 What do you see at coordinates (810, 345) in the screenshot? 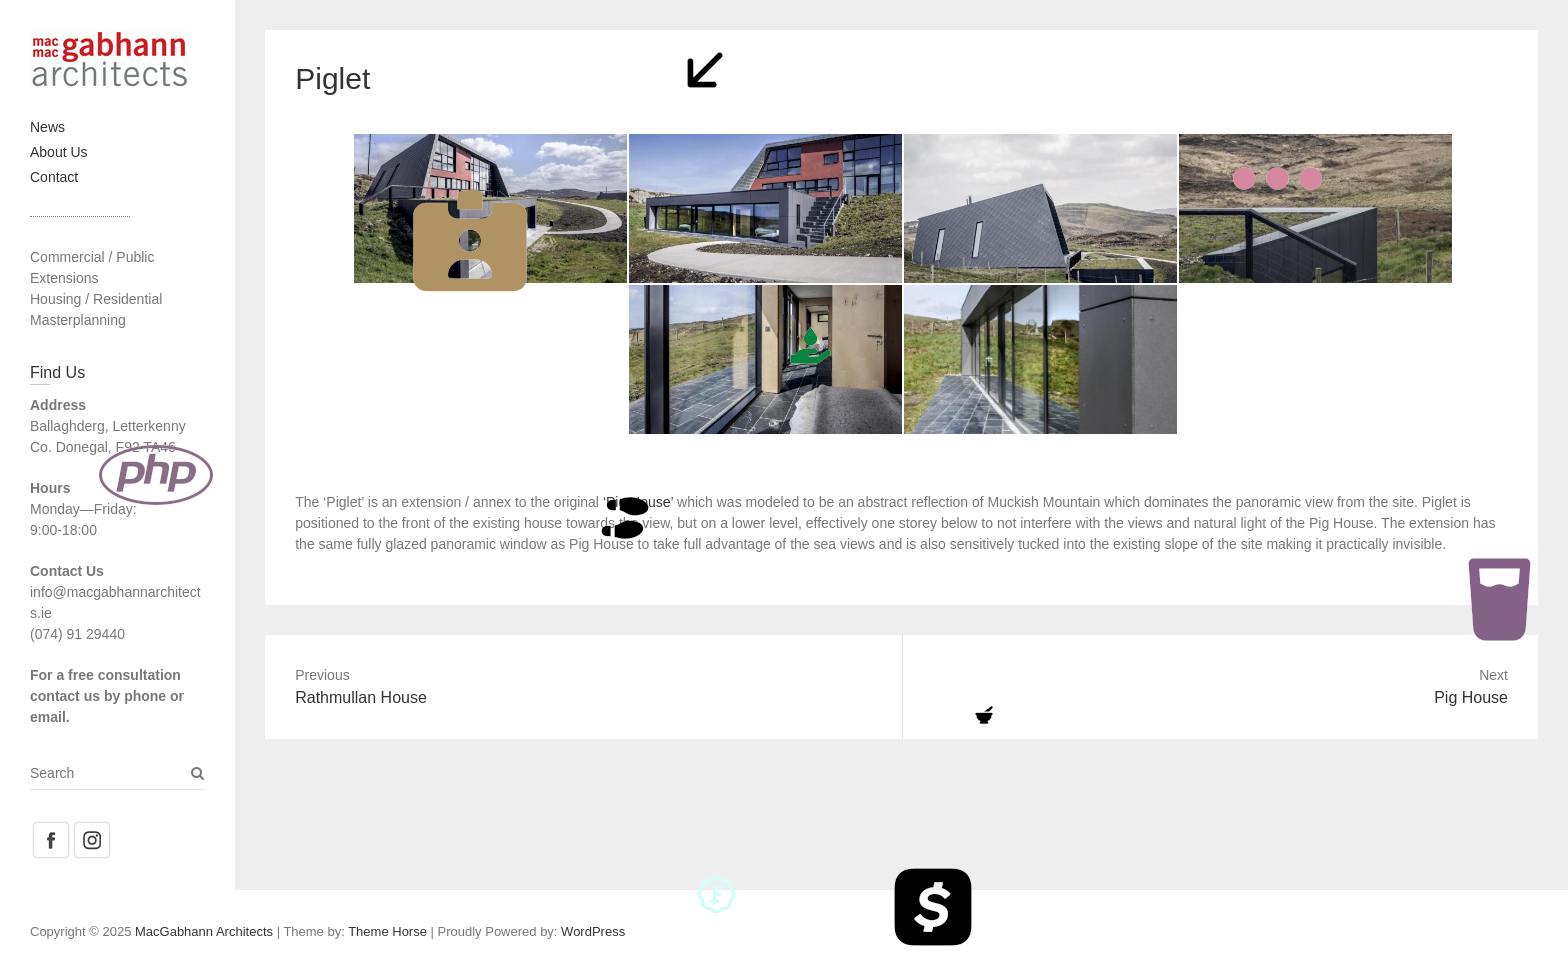
I see `access water conservation settings` at bounding box center [810, 345].